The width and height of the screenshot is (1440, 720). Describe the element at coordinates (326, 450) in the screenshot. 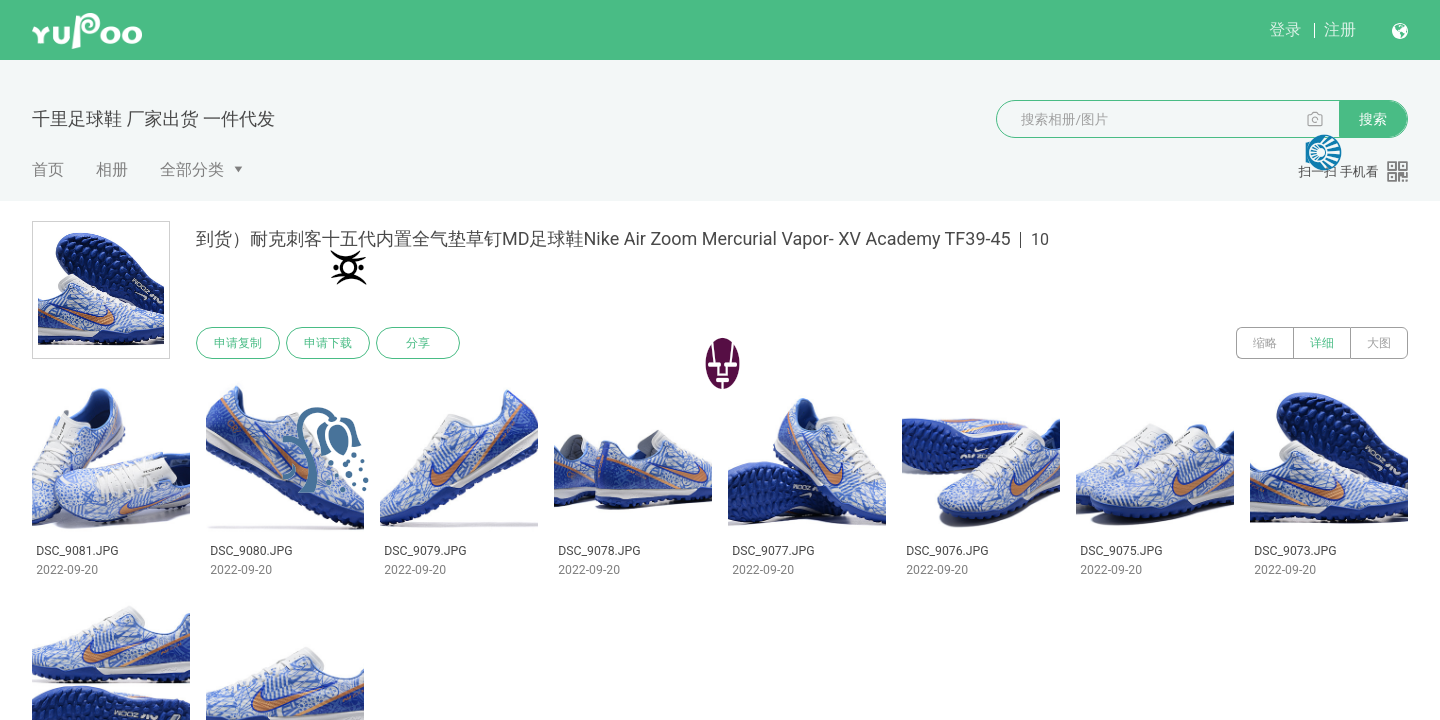

I see `indicates pollen or allergen levels in weather app` at that location.